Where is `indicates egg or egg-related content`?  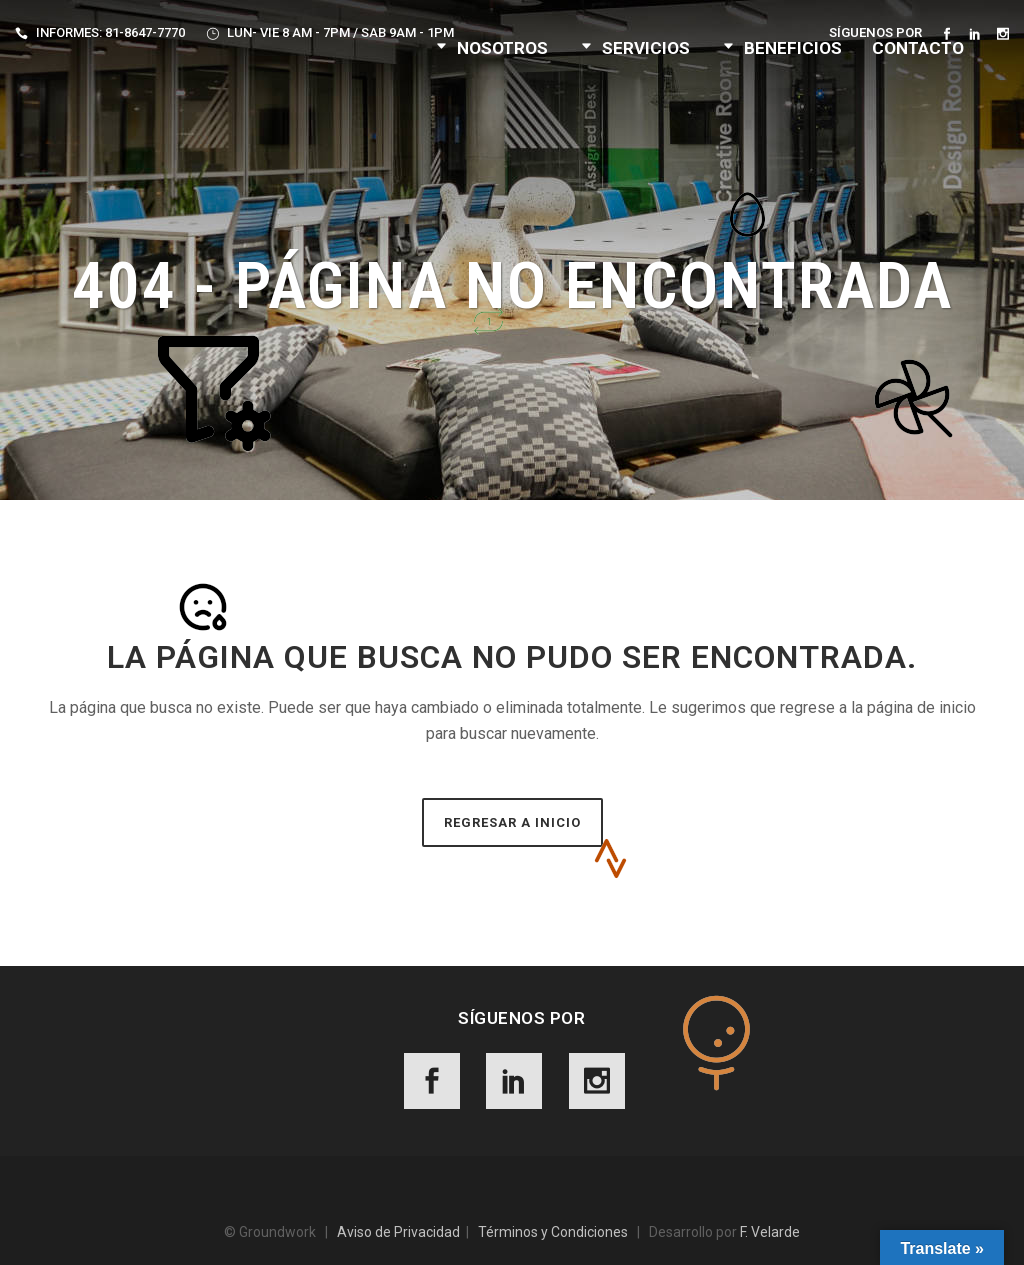
indicates egg or egg-related content is located at coordinates (747, 214).